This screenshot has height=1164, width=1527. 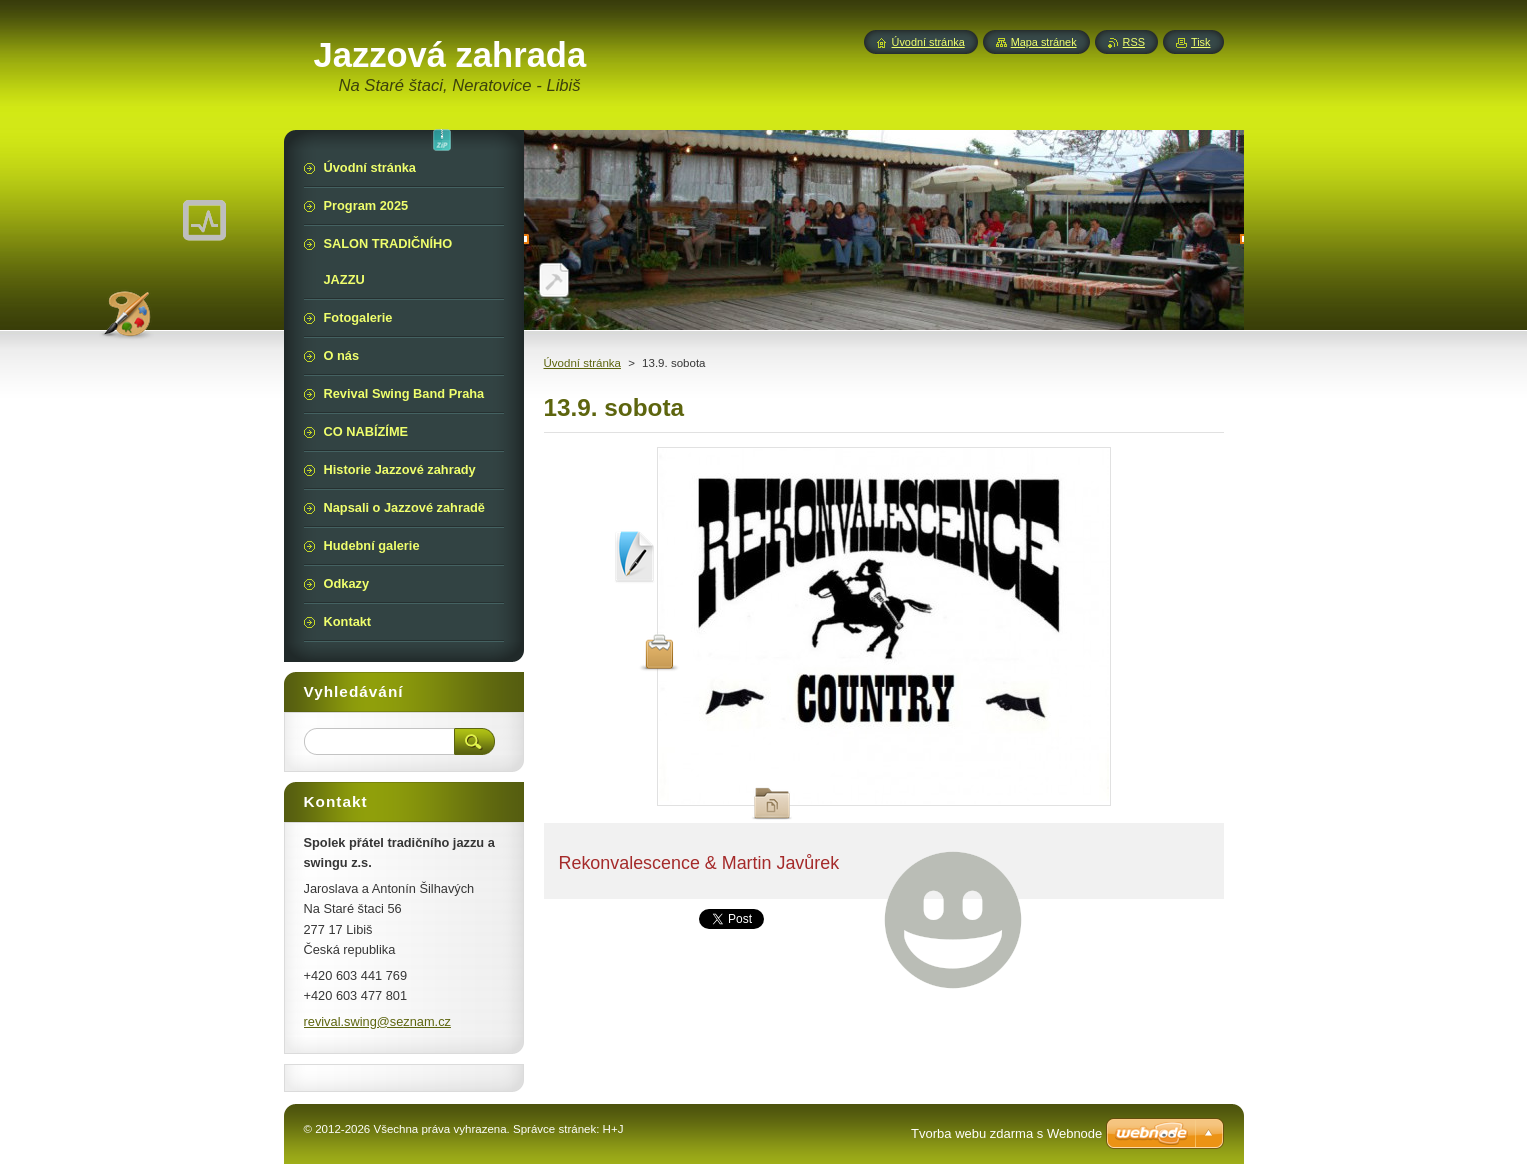 I want to click on react with a happy emoji, so click(x=953, y=920).